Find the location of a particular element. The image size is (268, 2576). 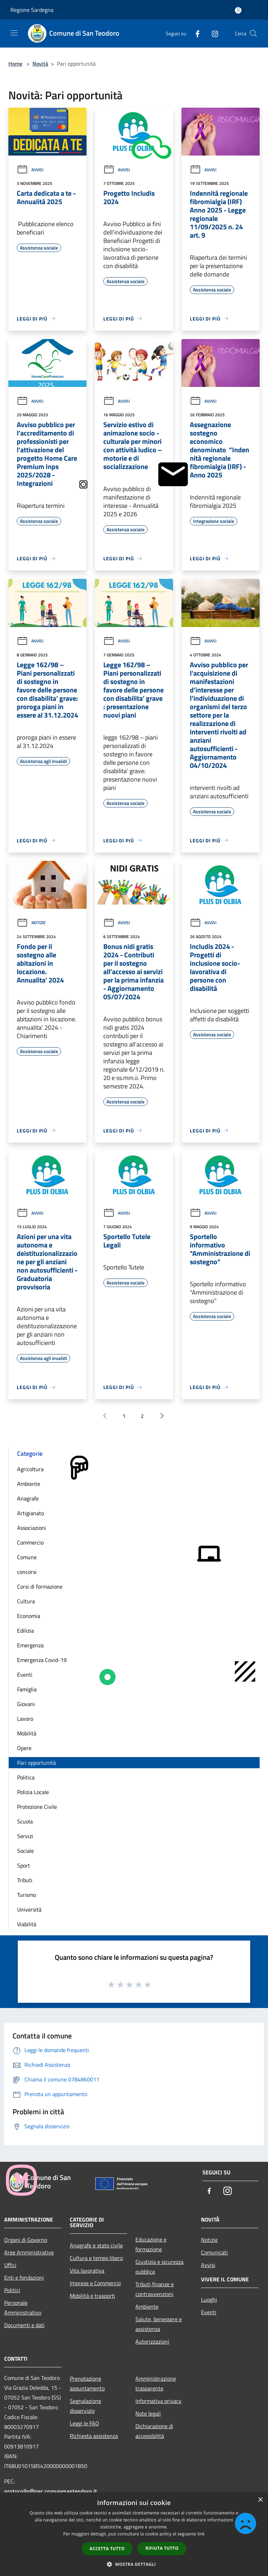

apply texture or pattern overlay is located at coordinates (245, 1671).